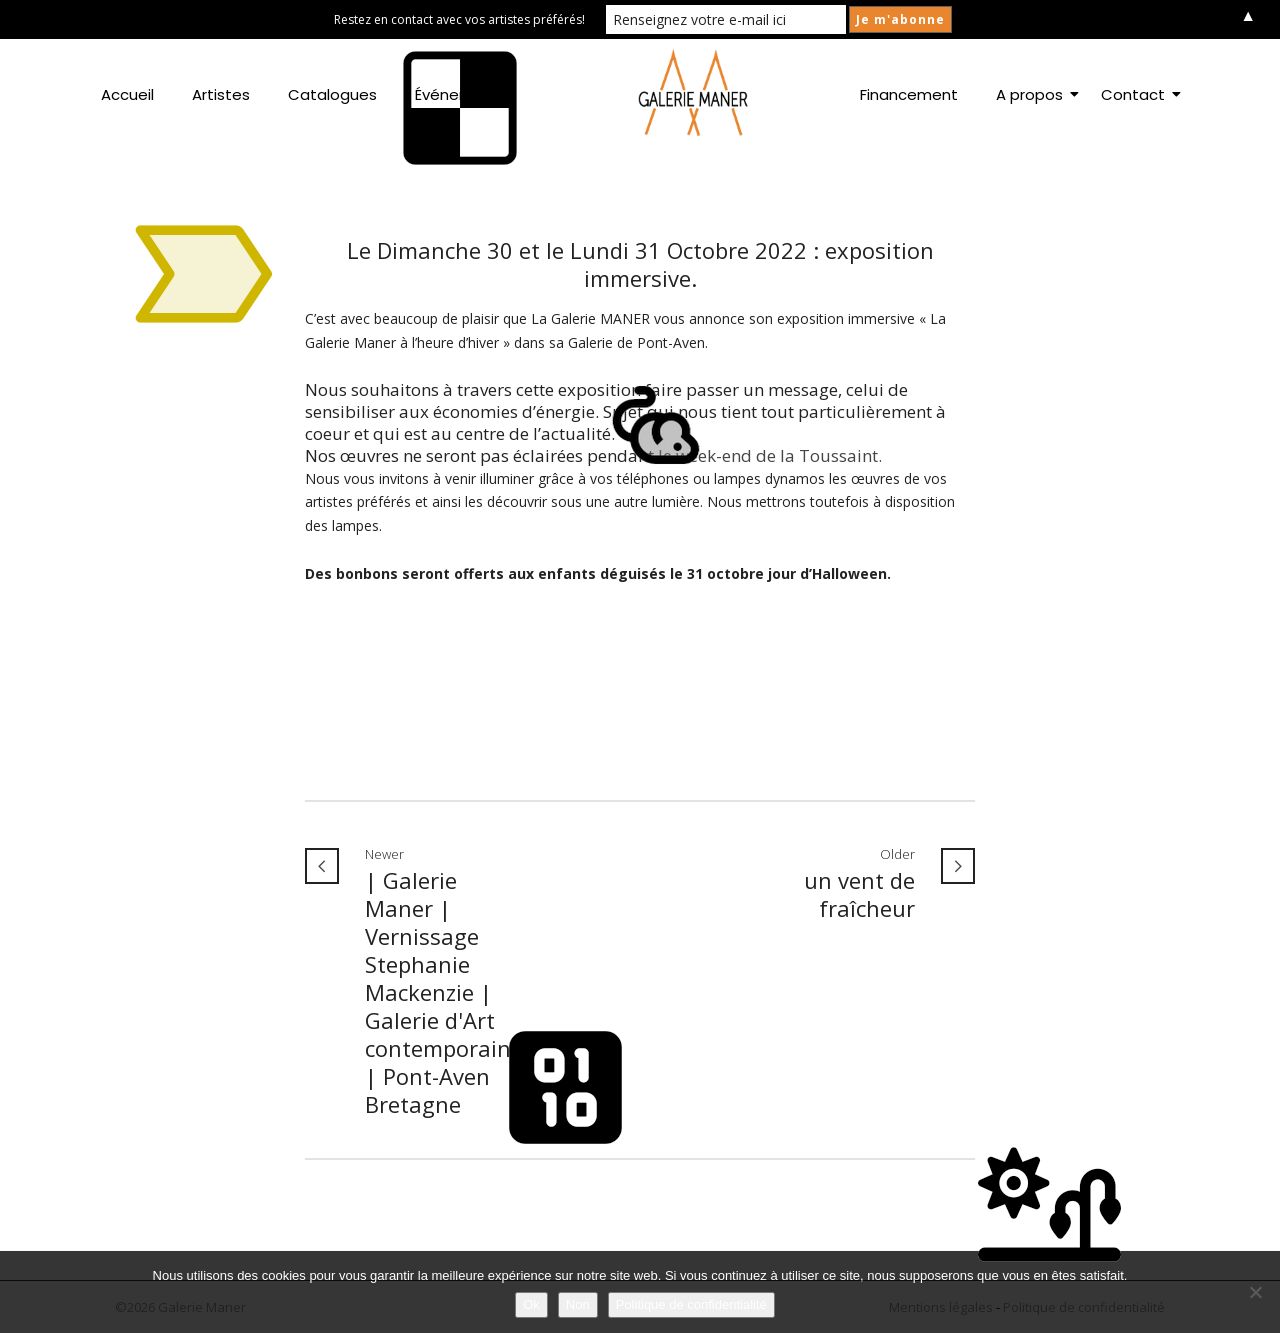 This screenshot has width=1280, height=1333. Describe the element at coordinates (460, 108) in the screenshot. I see `delicious social bookmarking service logo` at that location.